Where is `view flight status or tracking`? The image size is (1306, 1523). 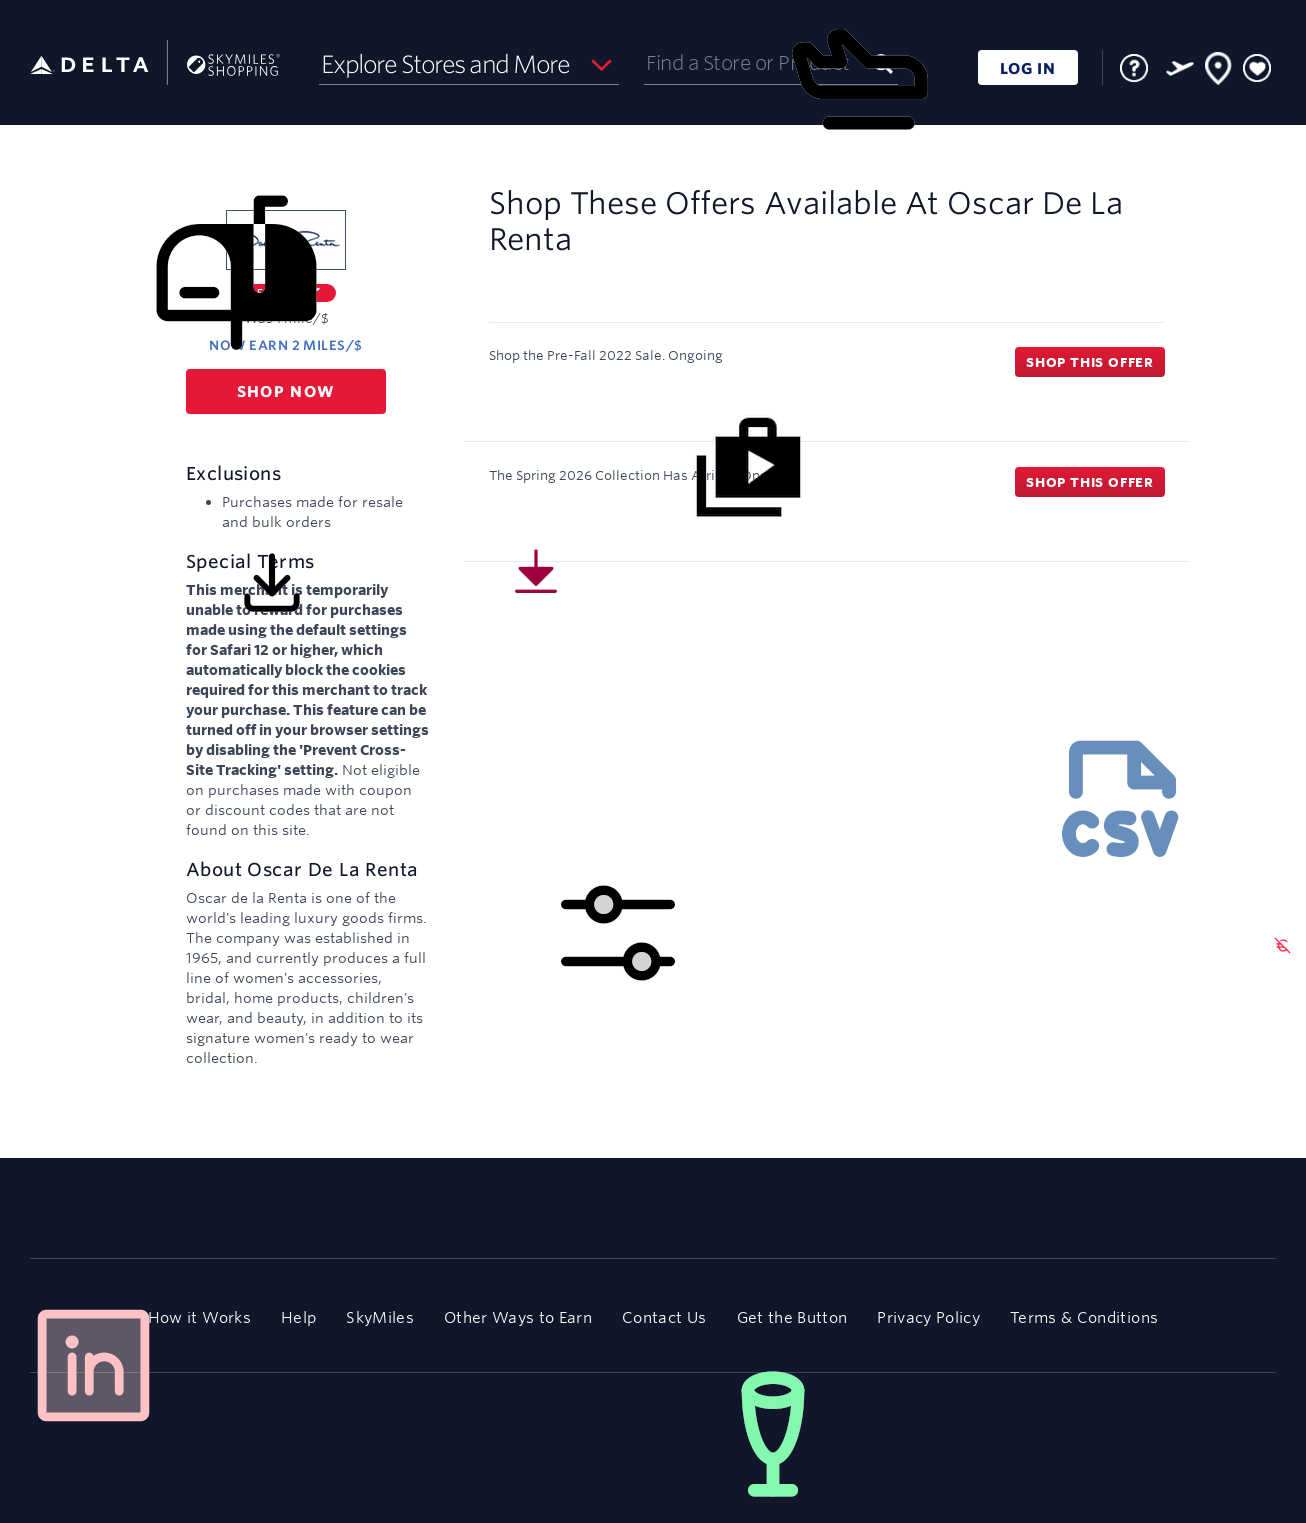
view flight status or tracking is located at coordinates (860, 75).